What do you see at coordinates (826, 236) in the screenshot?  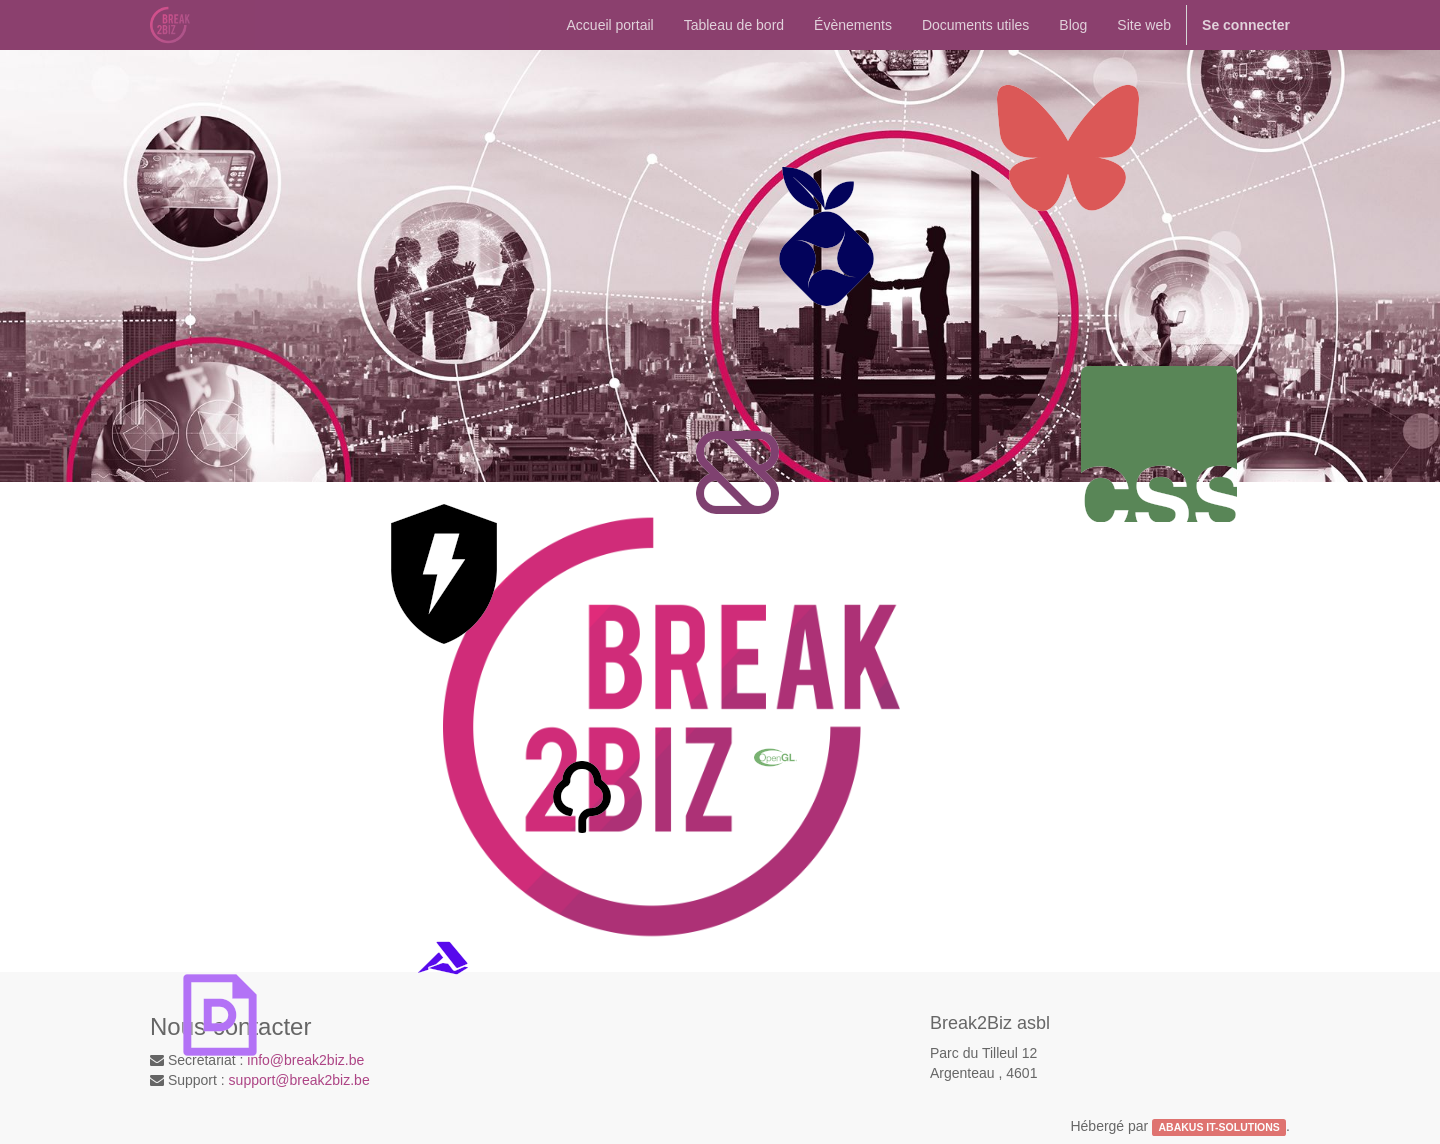 I see `open Pi-hole network ad blocker settings` at bounding box center [826, 236].